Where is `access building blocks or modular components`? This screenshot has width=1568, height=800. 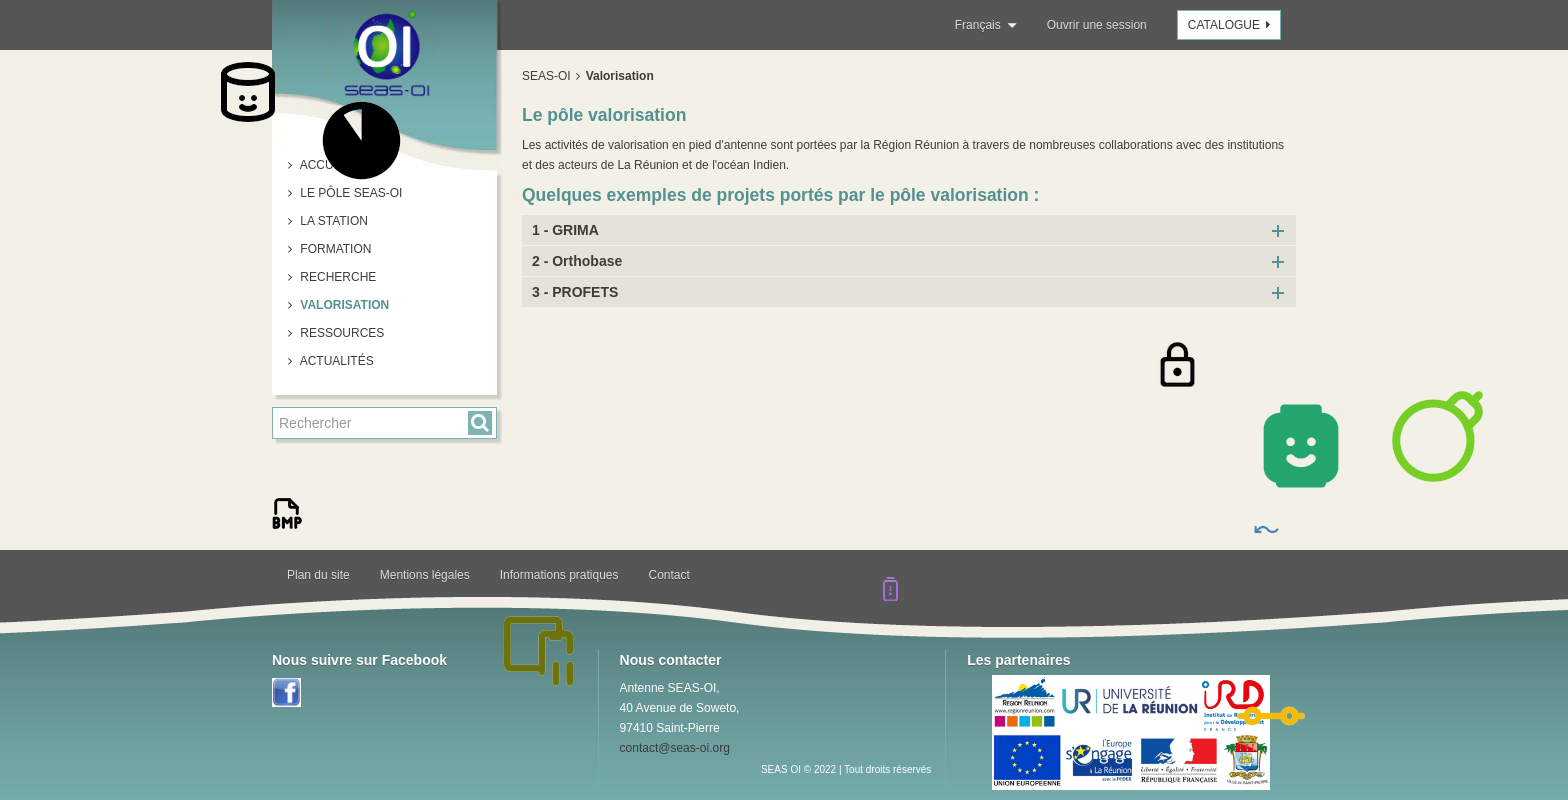 access building blocks or modular components is located at coordinates (1301, 446).